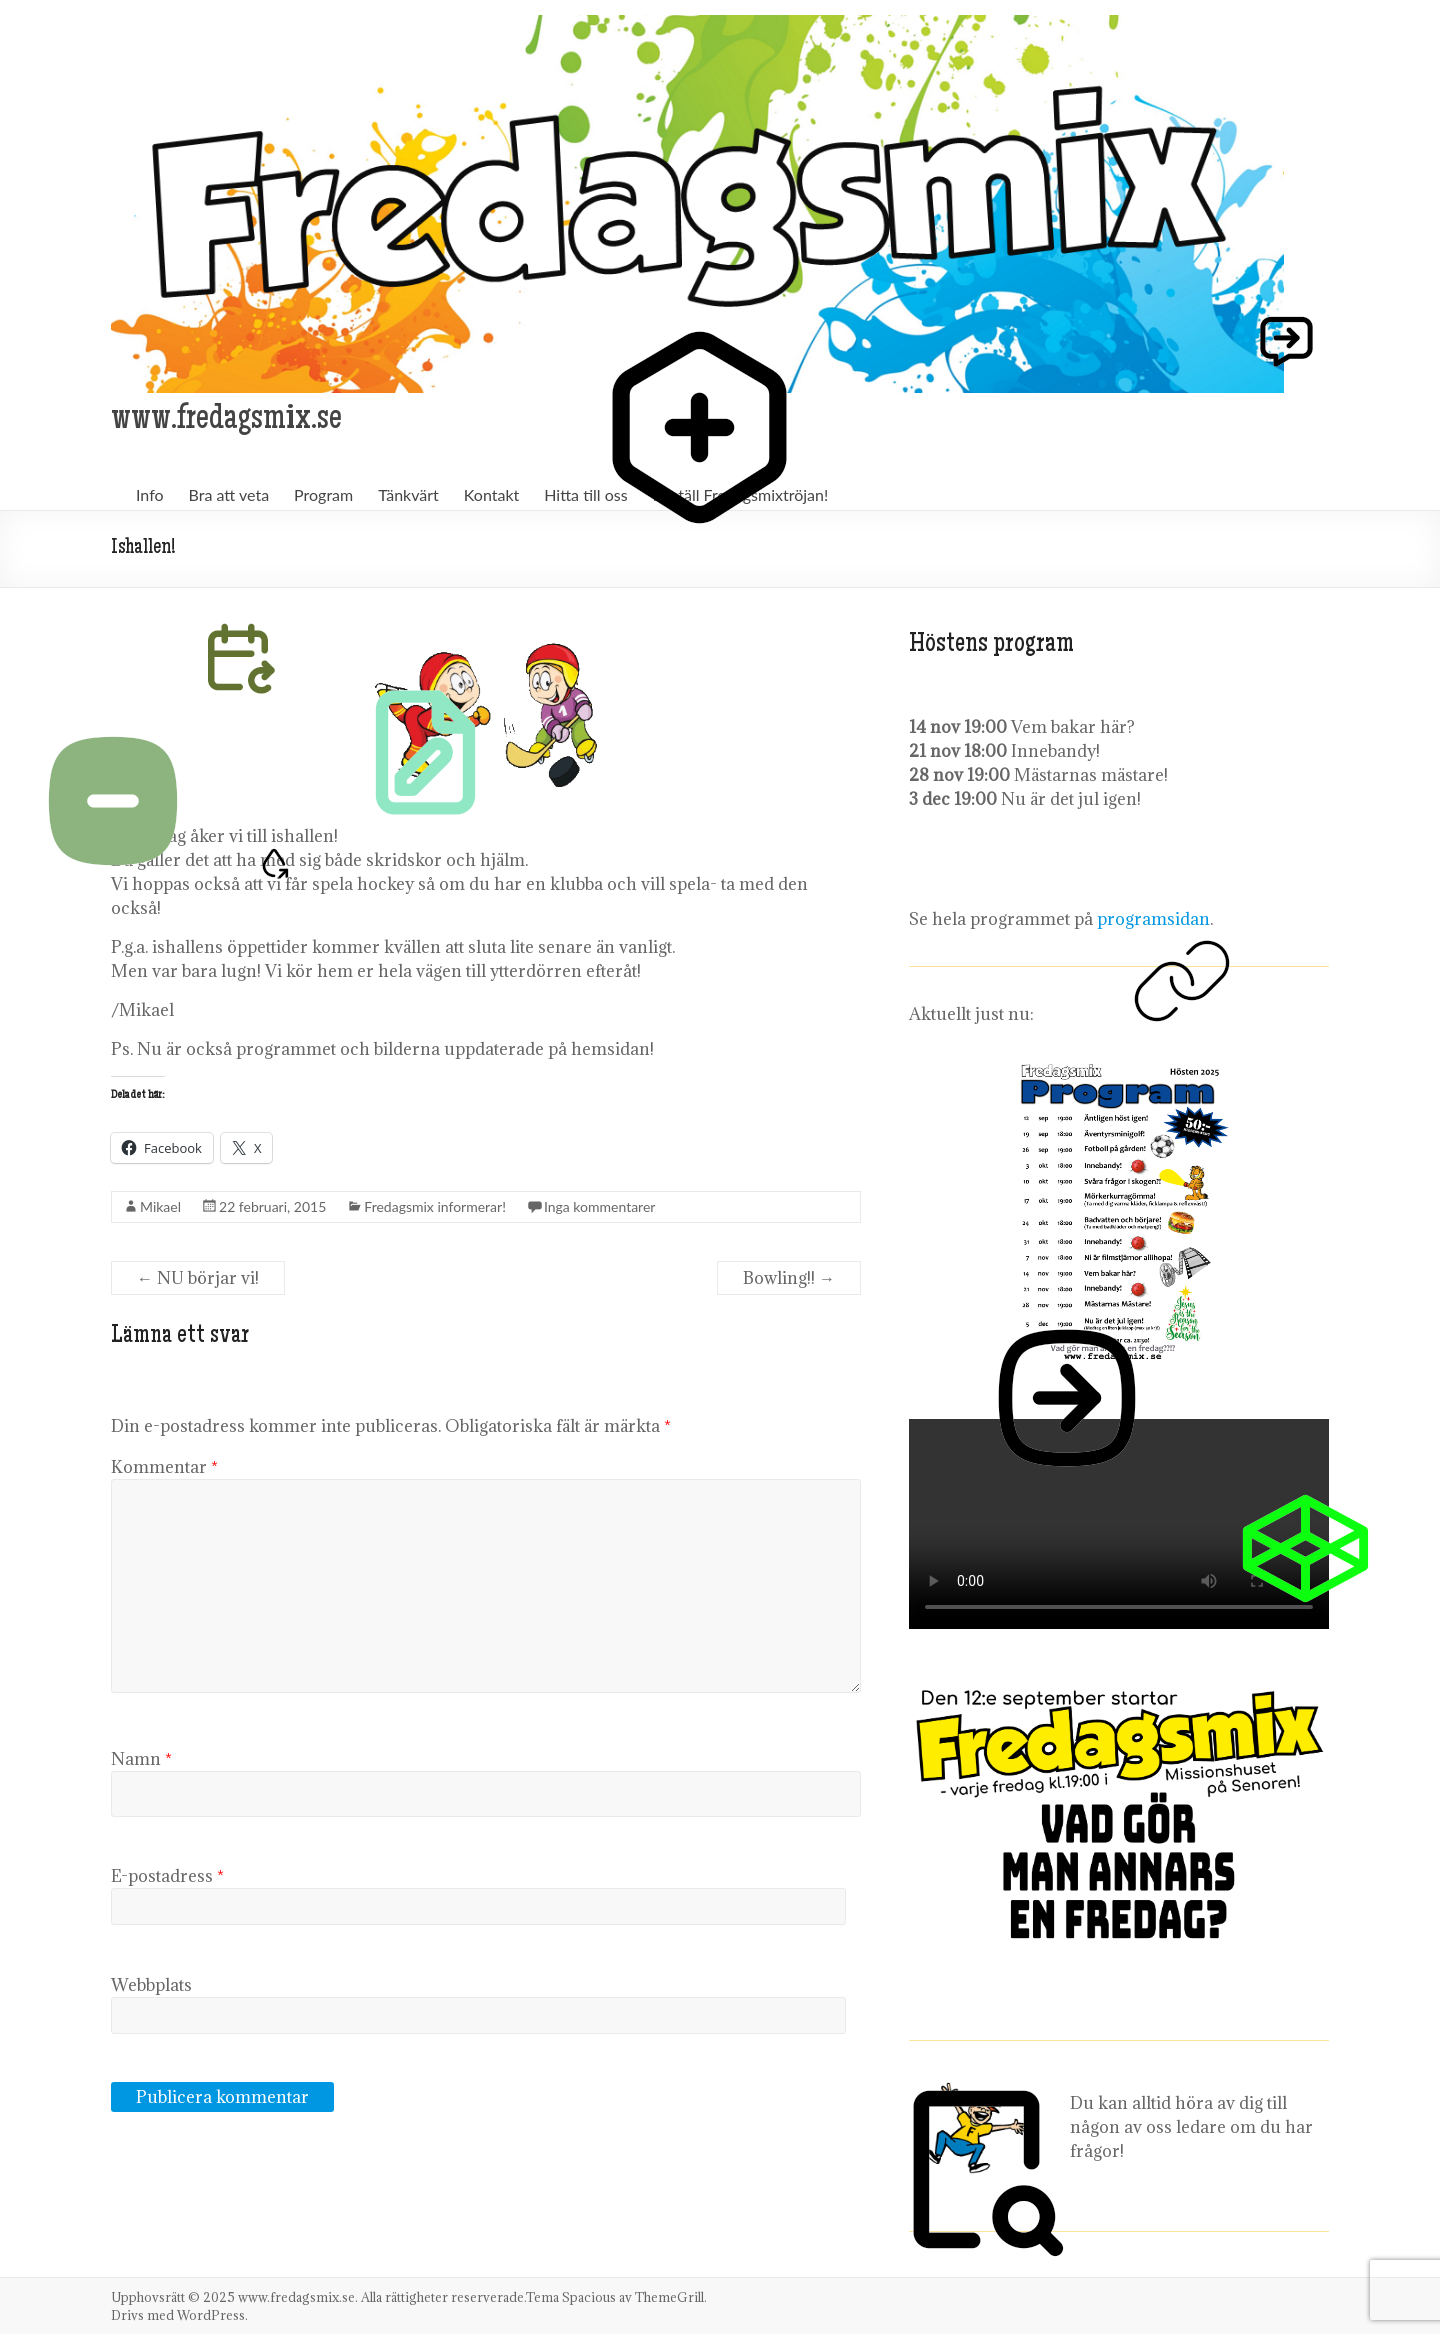 The width and height of the screenshot is (1440, 2334). What do you see at coordinates (1182, 981) in the screenshot?
I see `copy or share a link` at bounding box center [1182, 981].